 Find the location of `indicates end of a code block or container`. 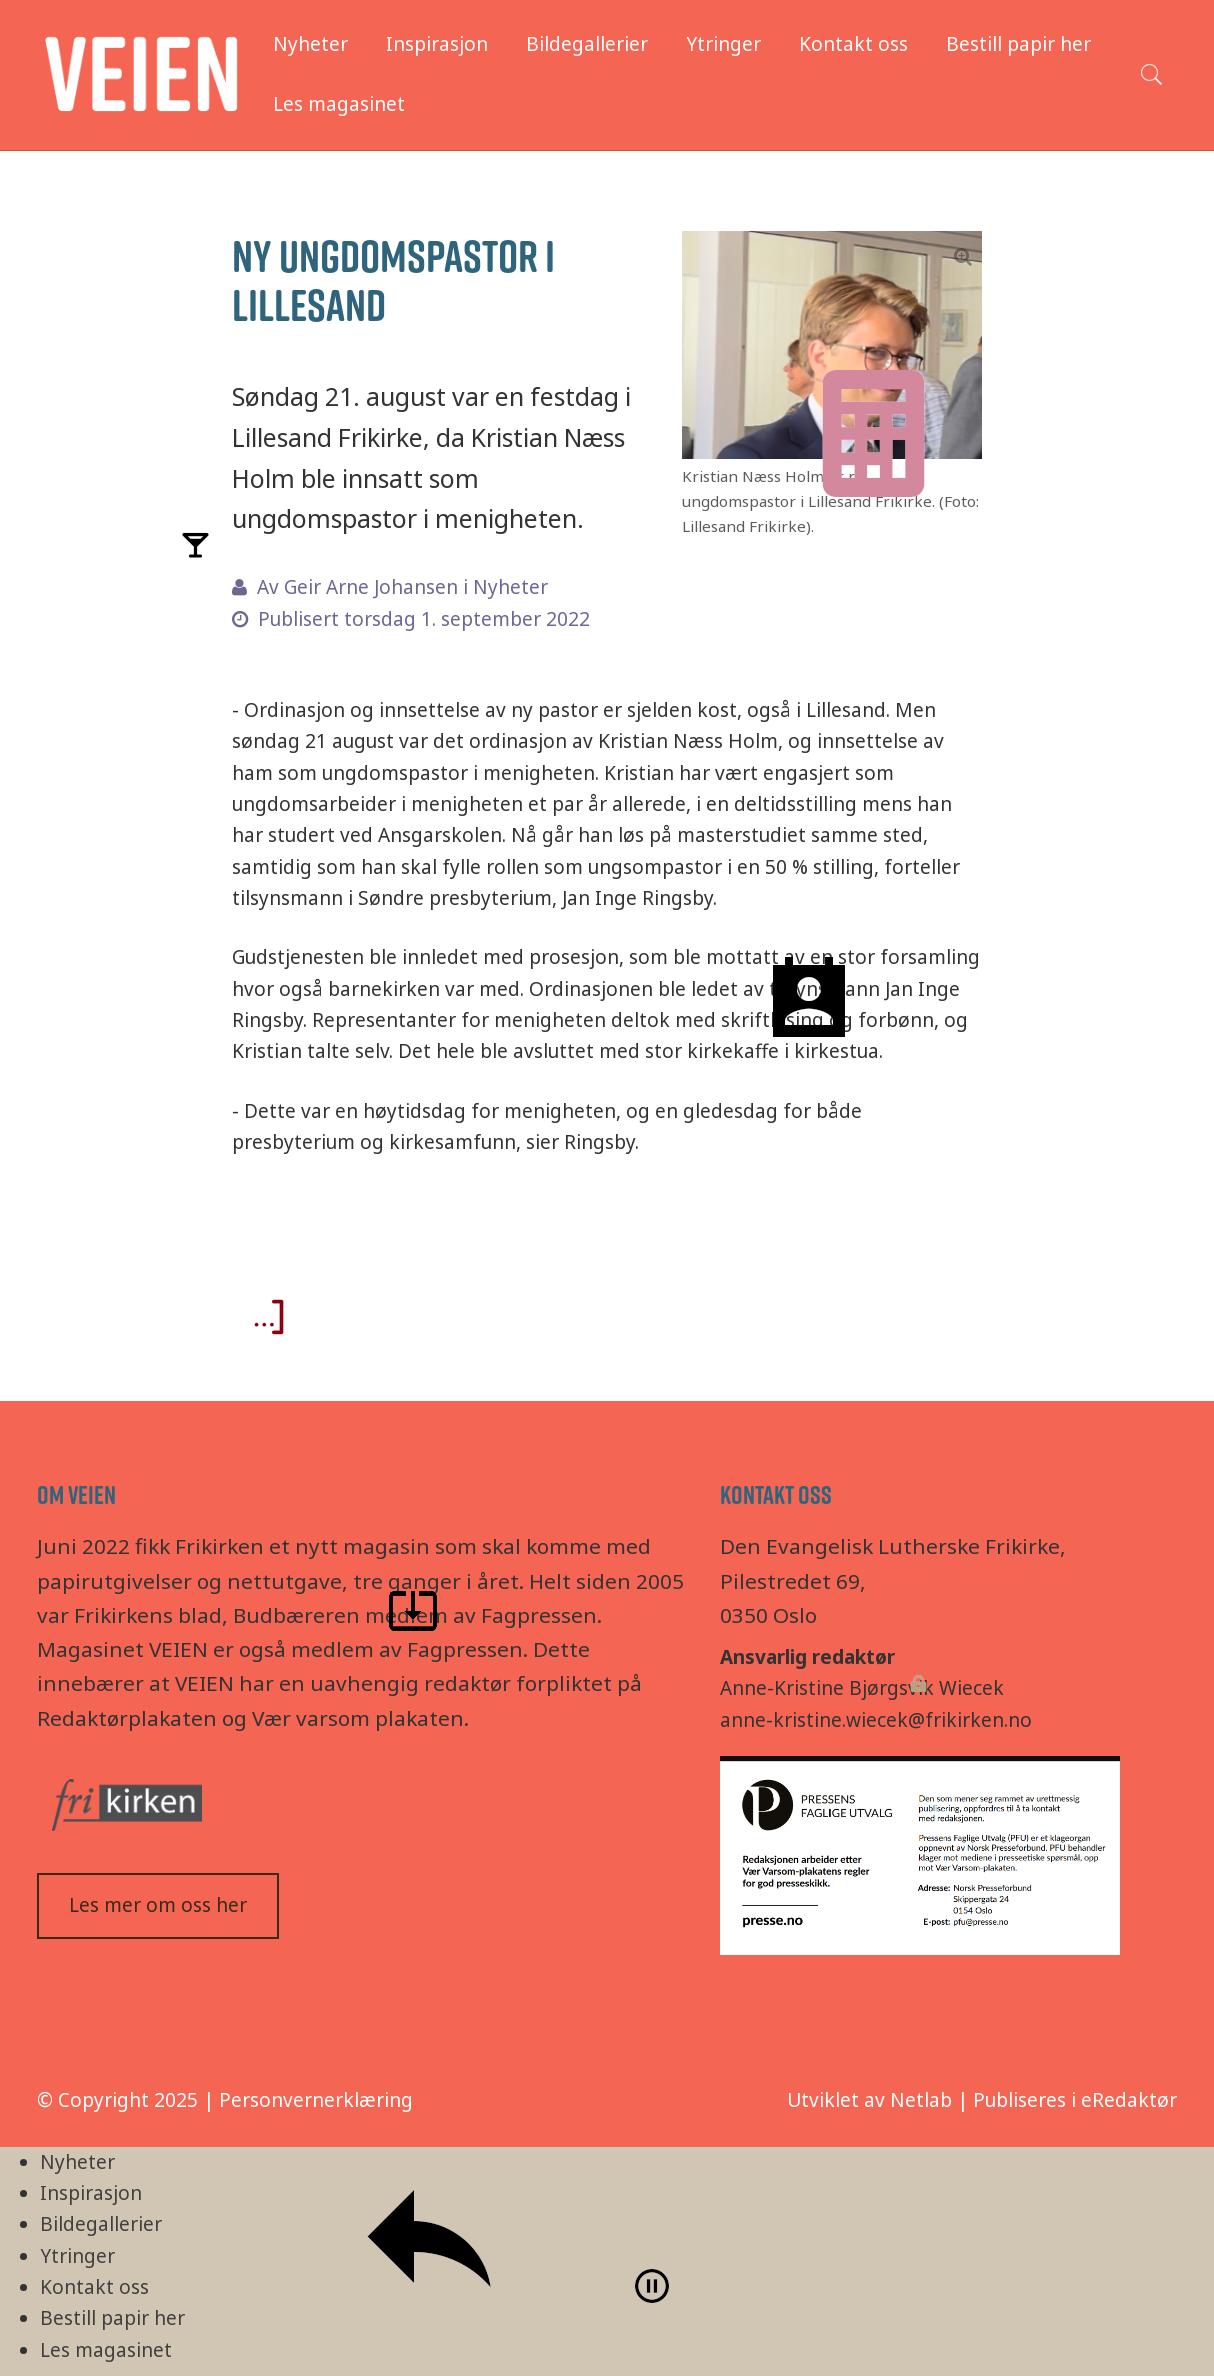

indicates end of a code block or container is located at coordinates (270, 1317).